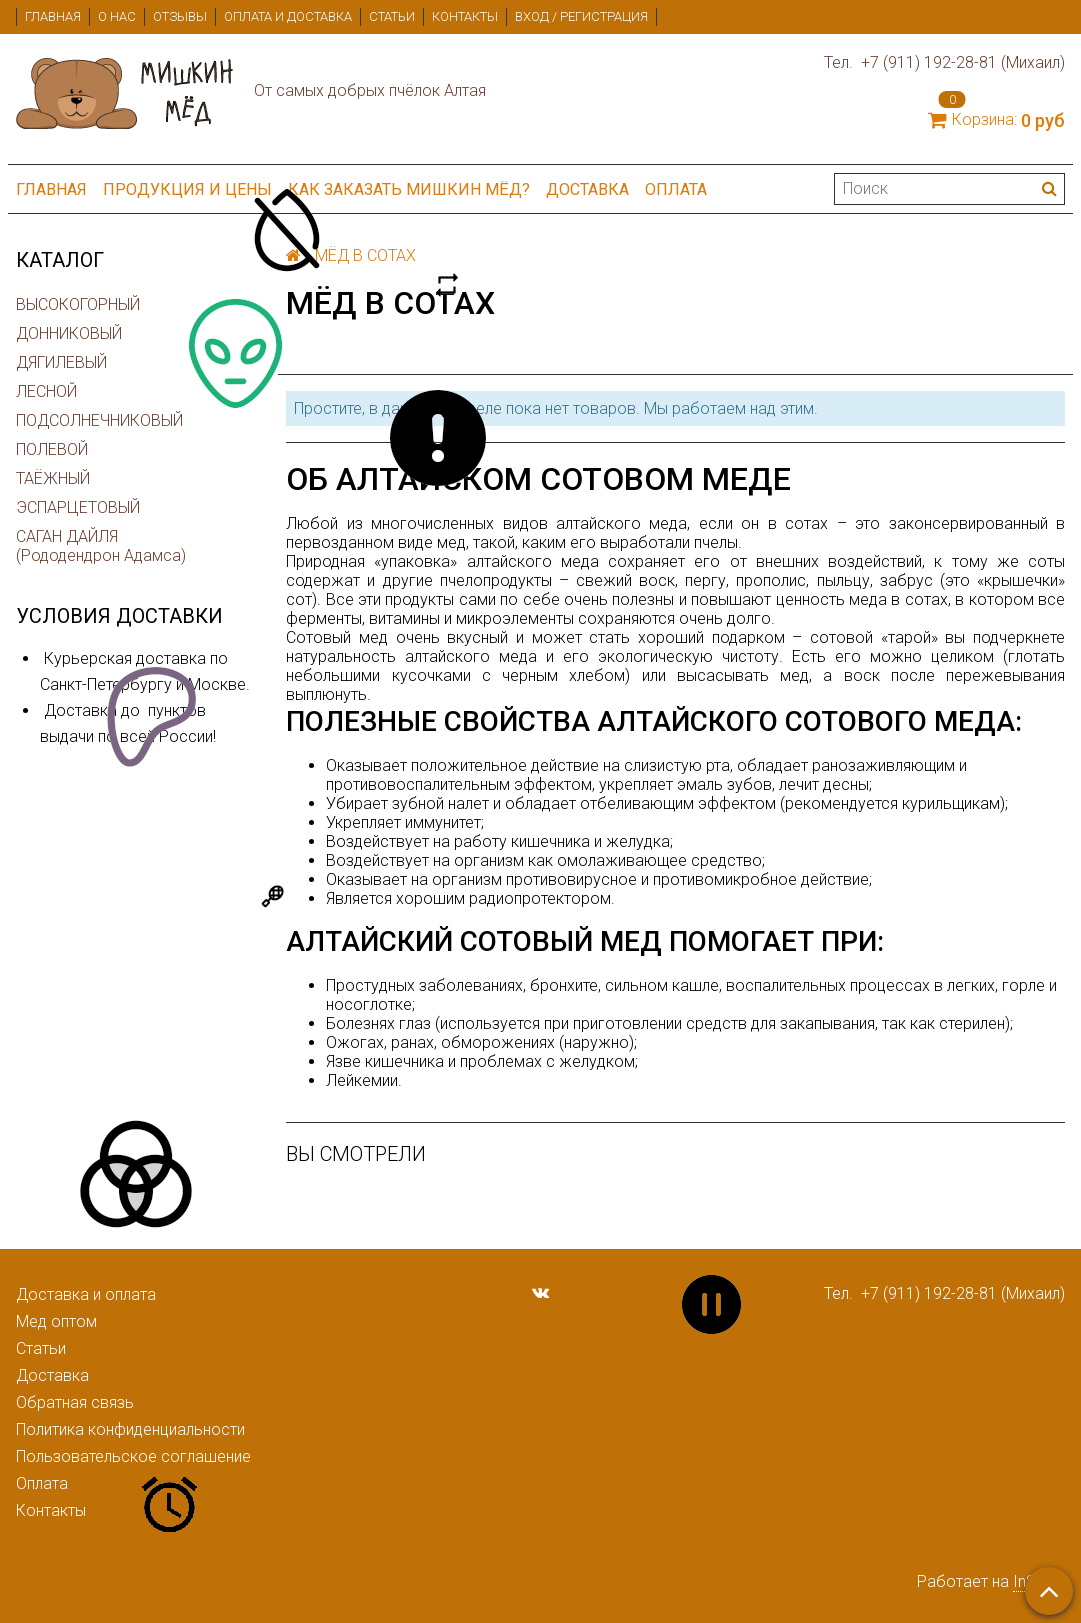 The height and width of the screenshot is (1623, 1081). I want to click on access tennis or racquet sports features, so click(272, 896).